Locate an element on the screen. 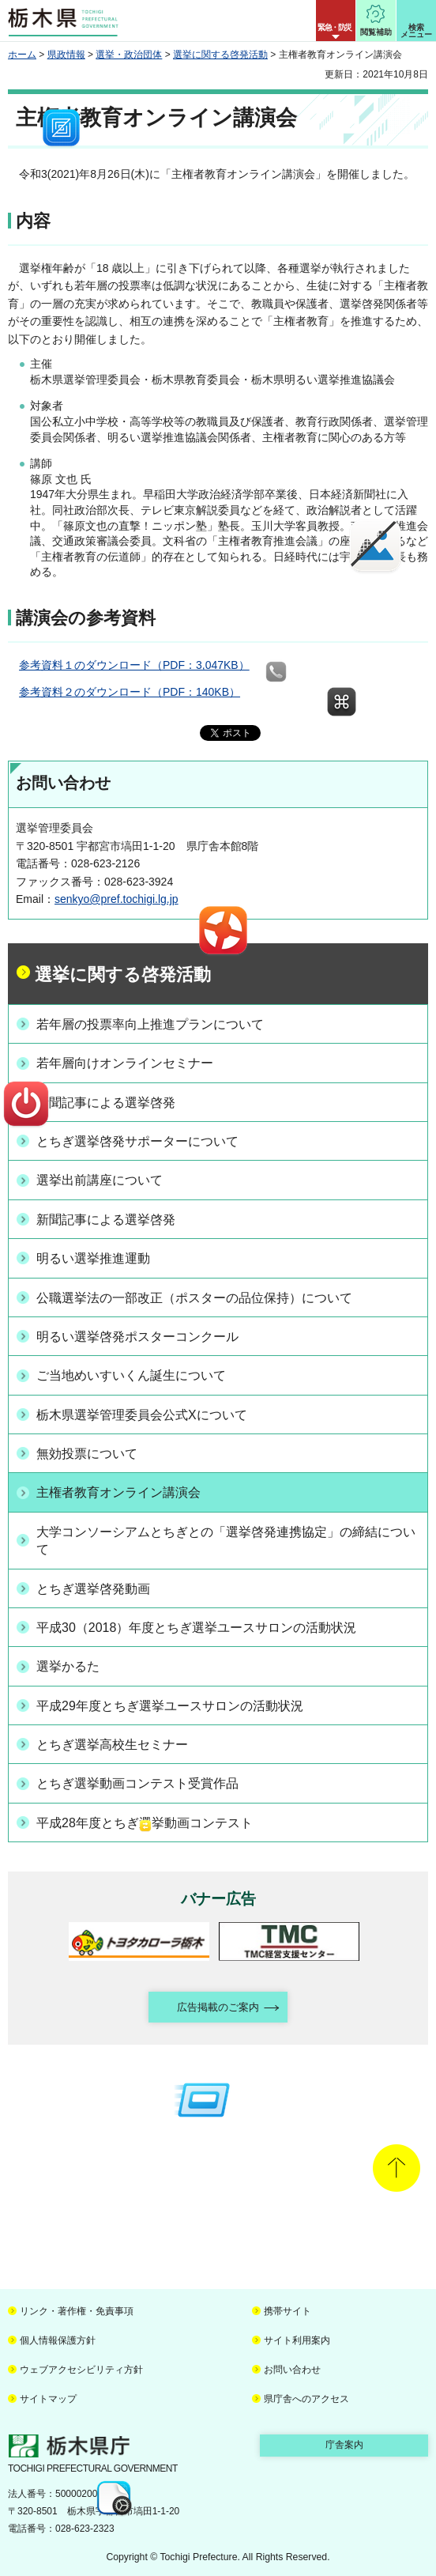 The height and width of the screenshot is (2576, 436). open Zed Preview code editor is located at coordinates (61, 127).